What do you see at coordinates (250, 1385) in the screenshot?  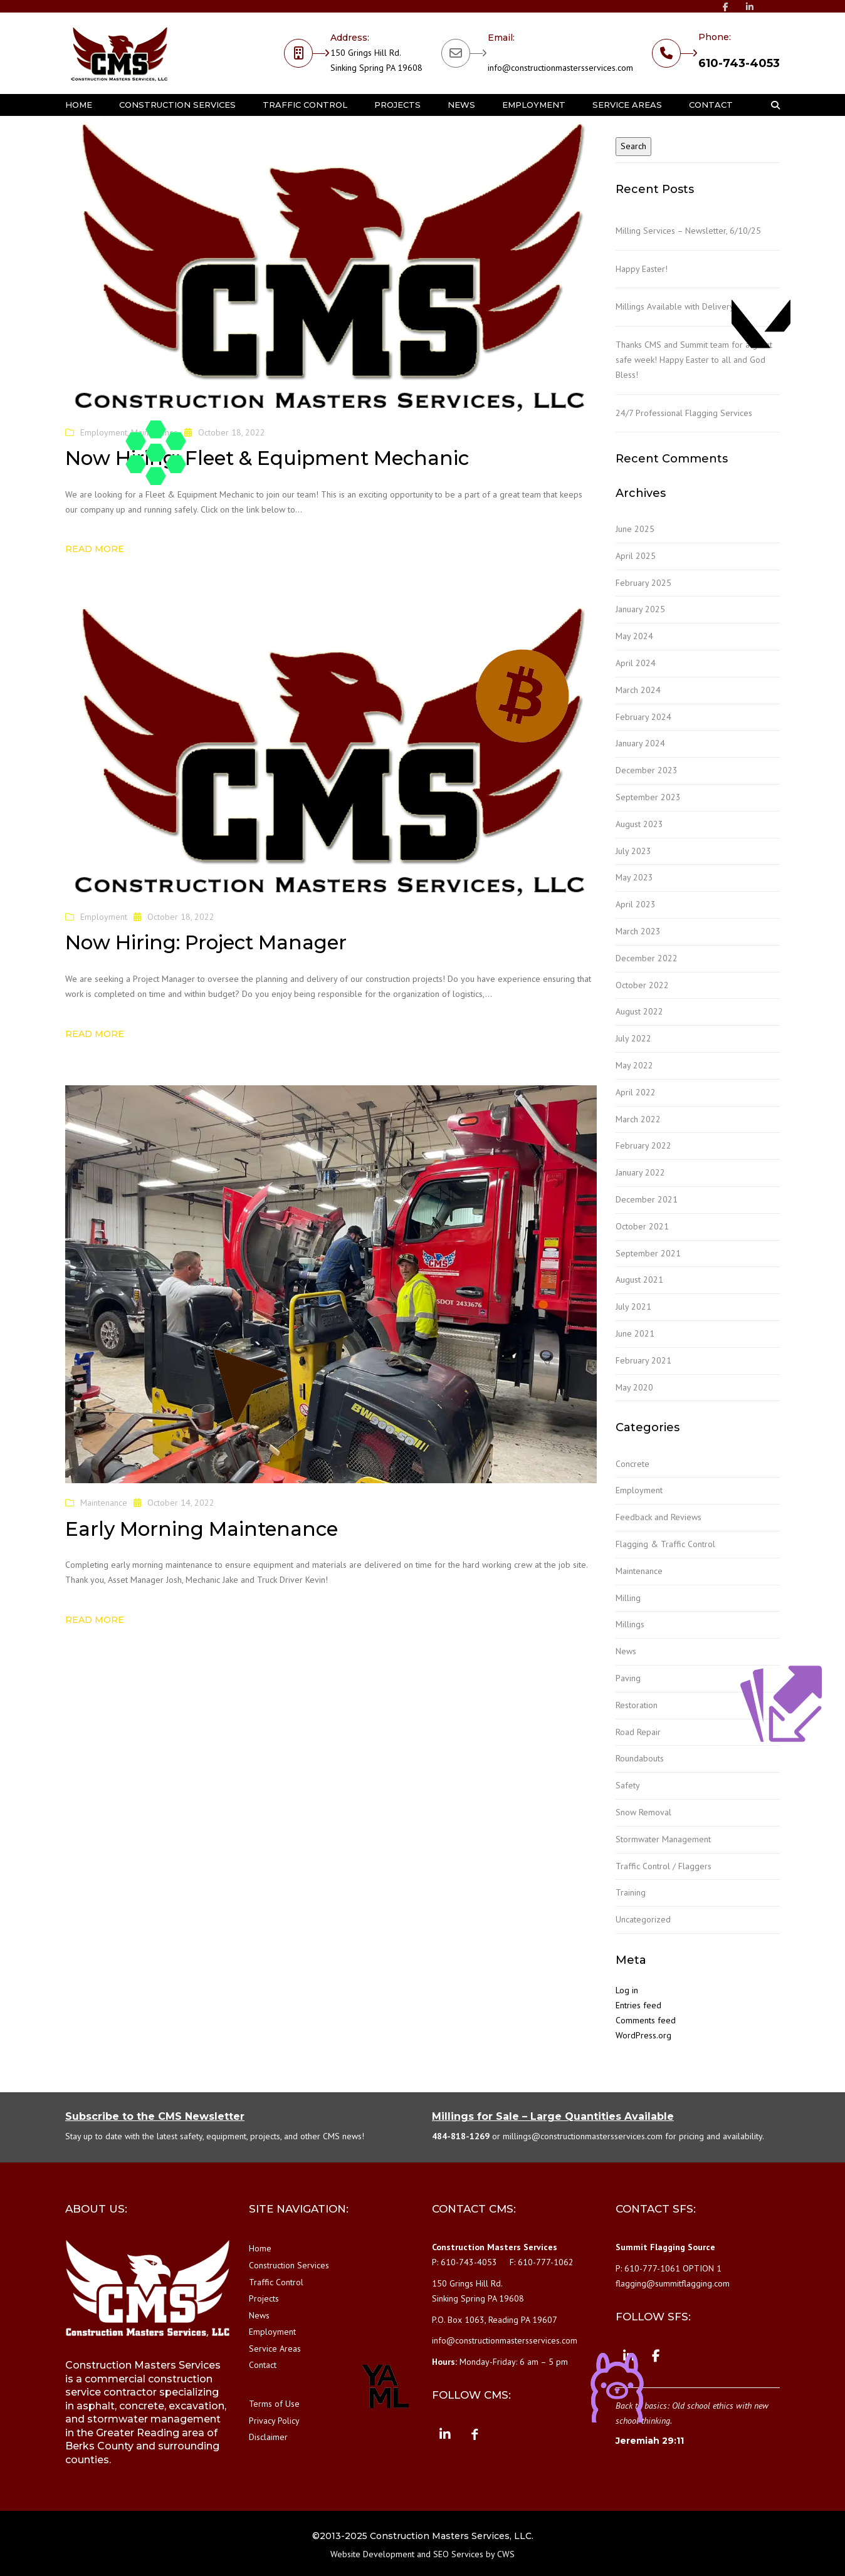 I see `start navigation to destination` at bounding box center [250, 1385].